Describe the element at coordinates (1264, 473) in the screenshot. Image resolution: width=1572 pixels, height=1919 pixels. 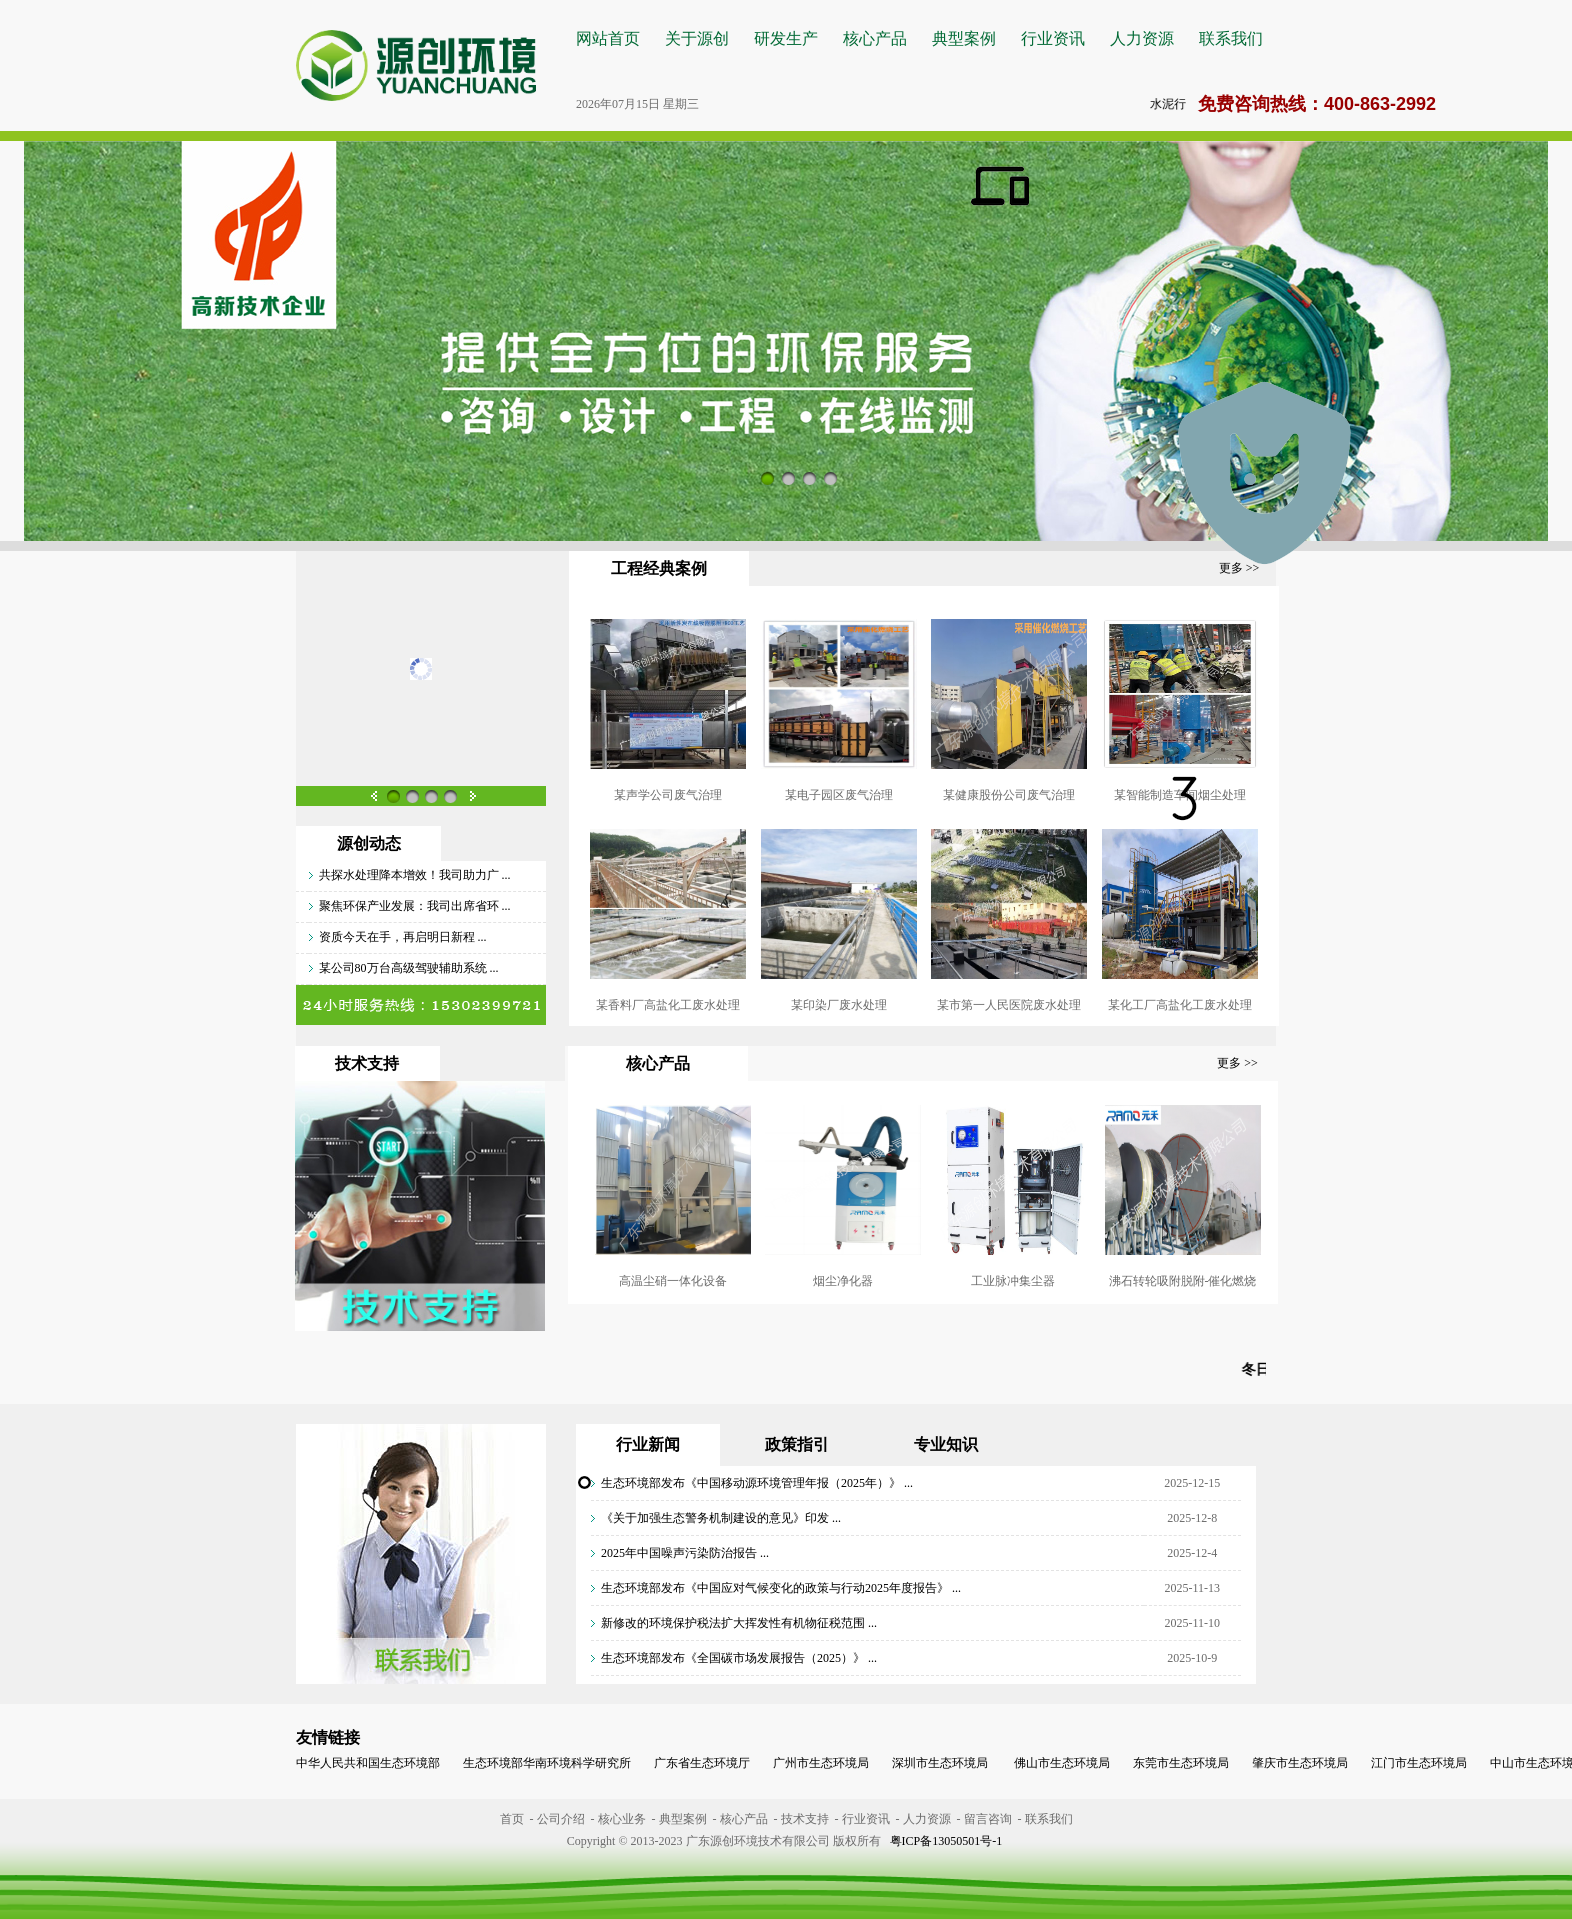
I see `pet protection or insurance services` at that location.